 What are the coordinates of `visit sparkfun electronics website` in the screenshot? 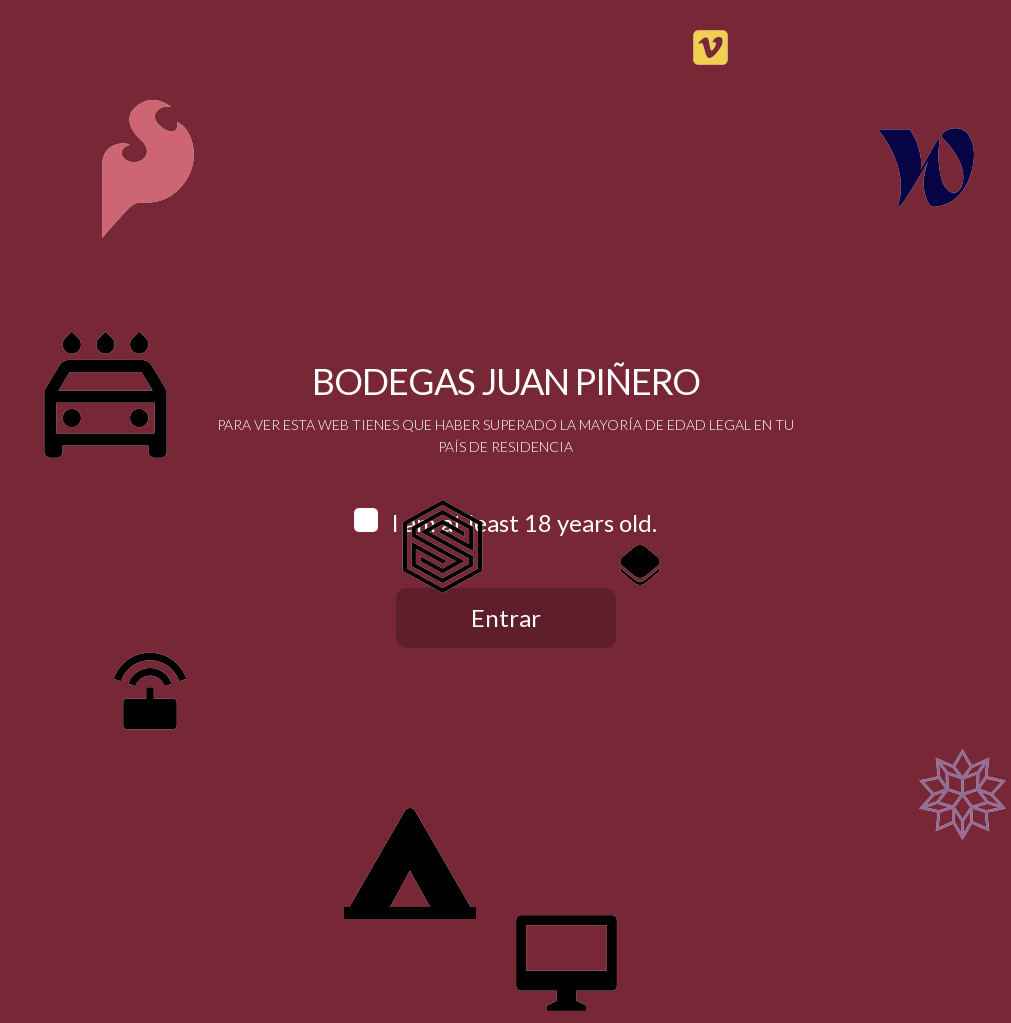 It's located at (148, 169).